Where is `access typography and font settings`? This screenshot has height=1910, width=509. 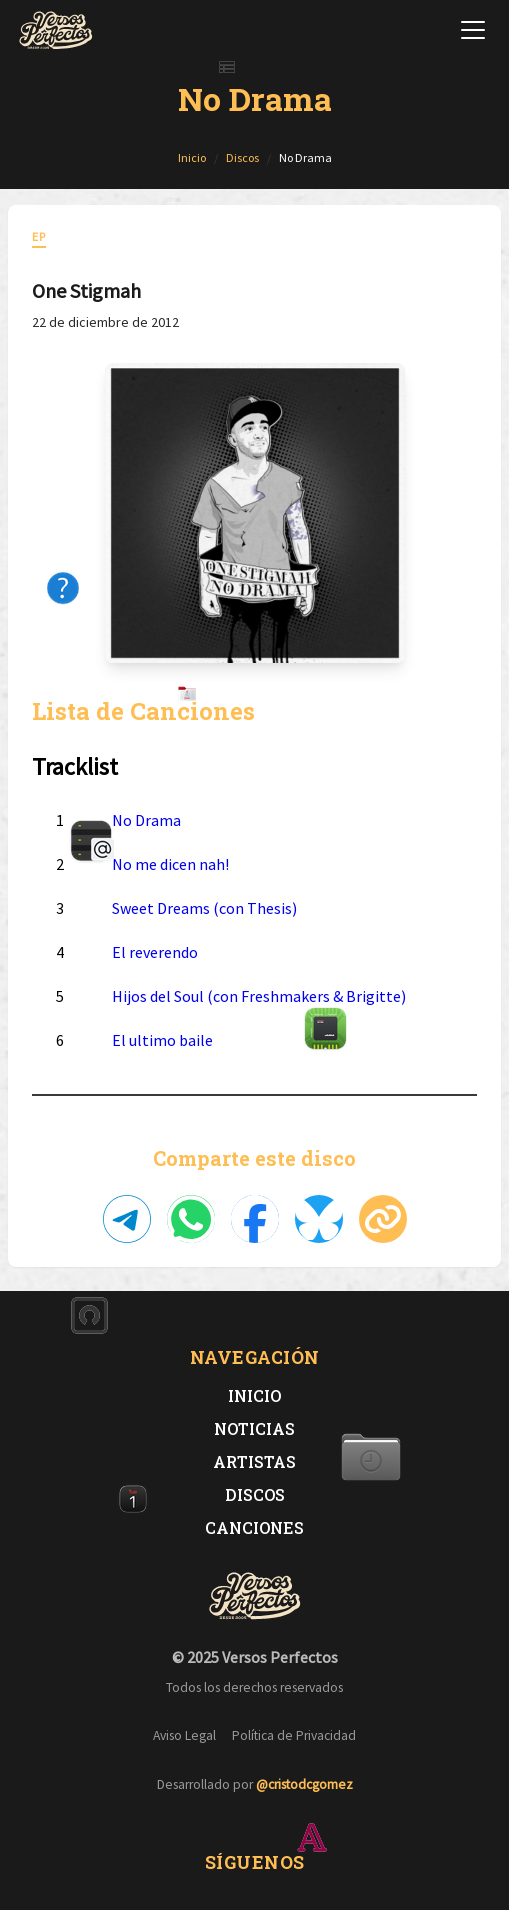
access typography and font settings is located at coordinates (311, 1837).